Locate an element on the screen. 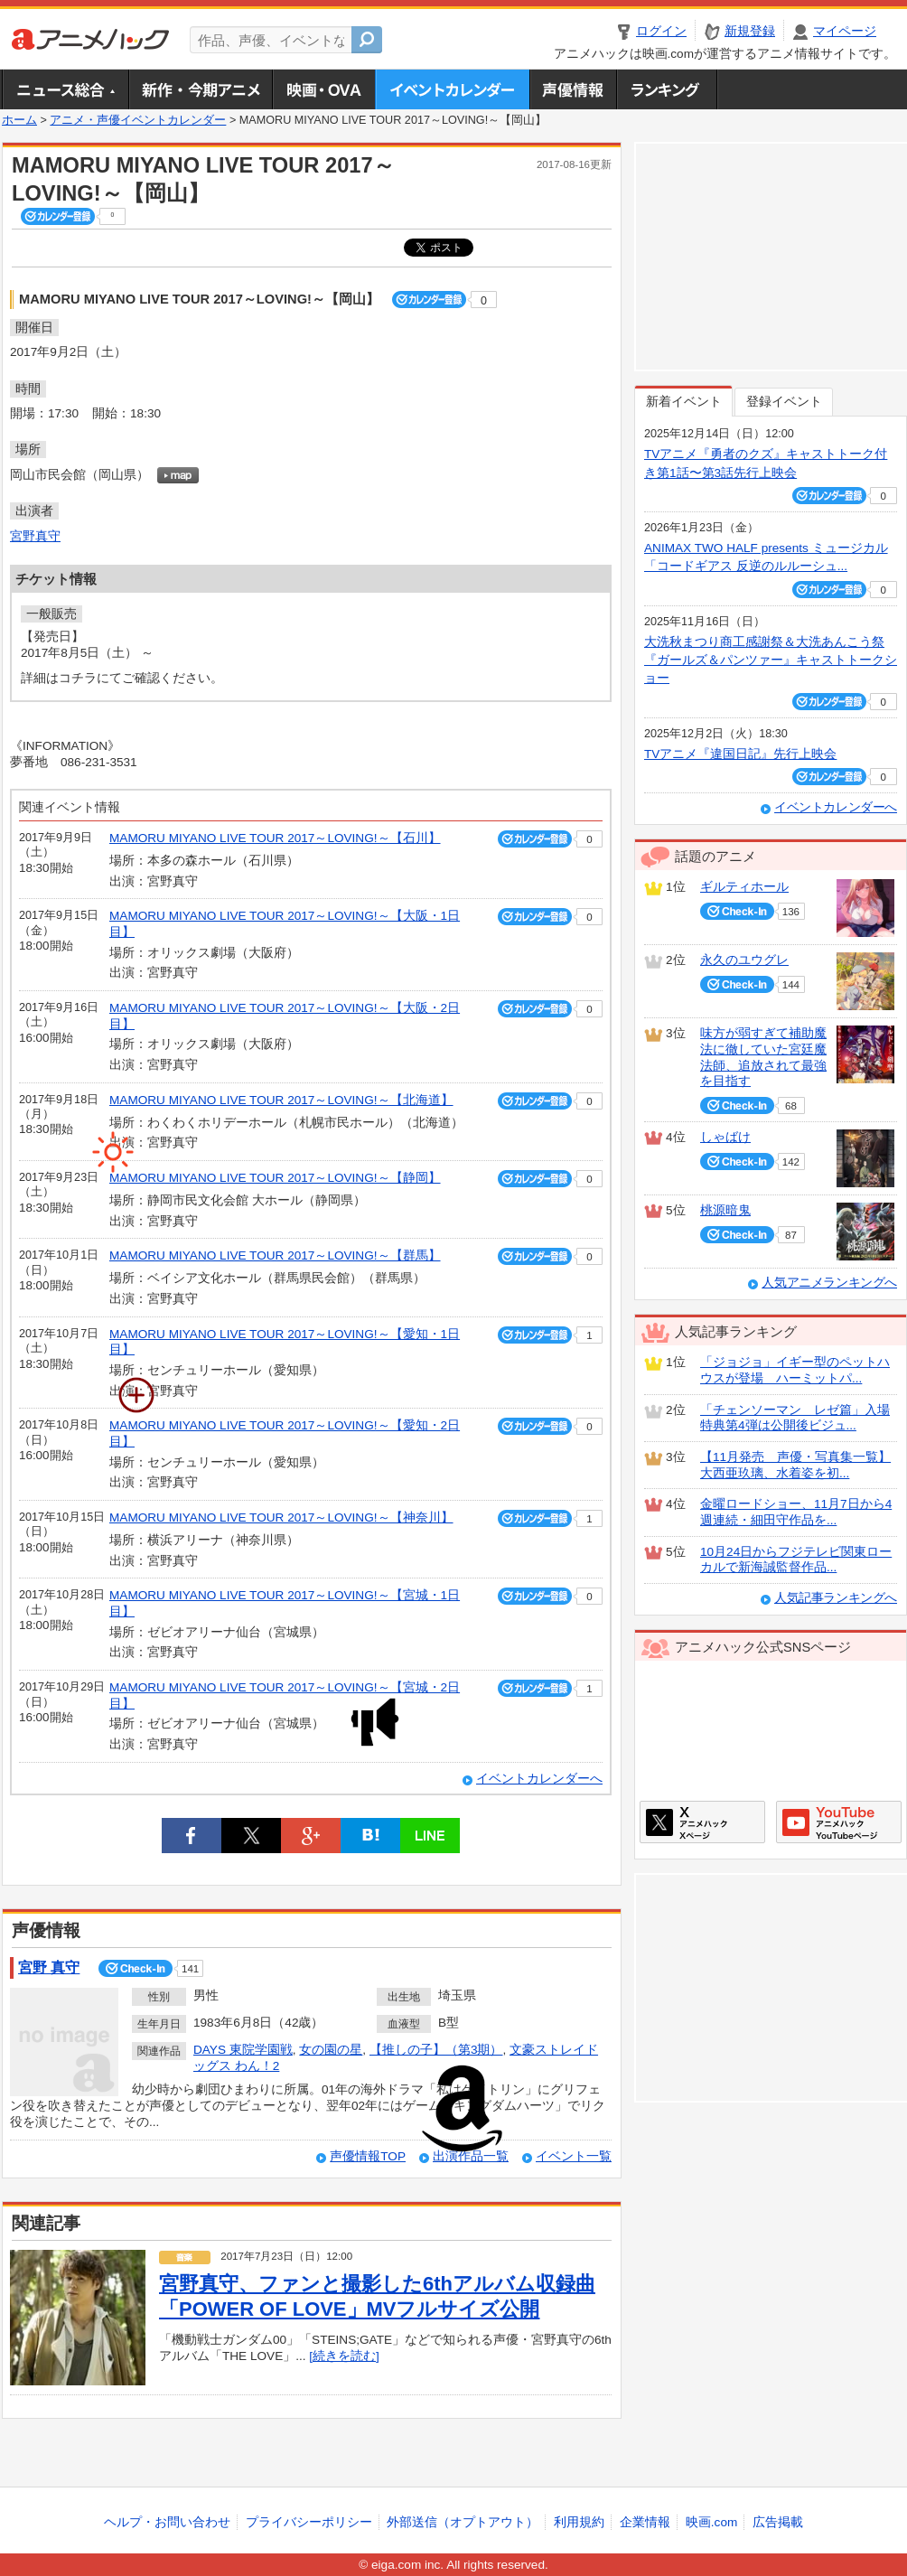 This screenshot has height=2576, width=907. add a new item is located at coordinates (136, 1395).